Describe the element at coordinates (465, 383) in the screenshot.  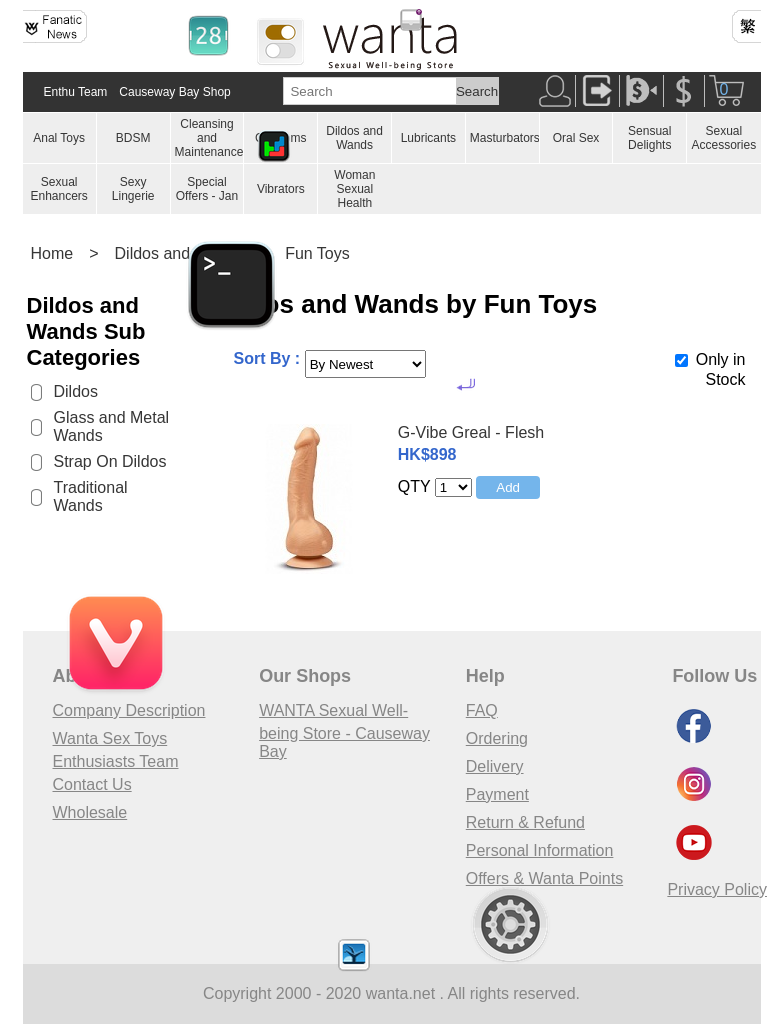
I see `reply to all recipients of an email` at that location.